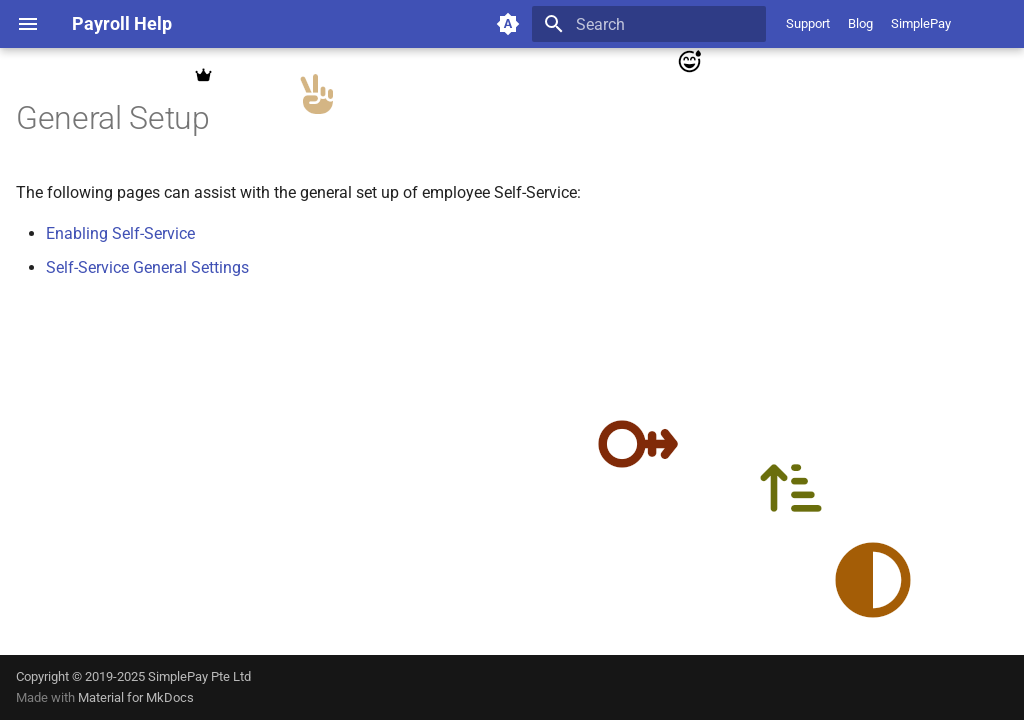 This screenshot has height=720, width=1024. Describe the element at coordinates (637, 444) in the screenshot. I see `indicates horizontal male gender symbol or masculine orientation` at that location.